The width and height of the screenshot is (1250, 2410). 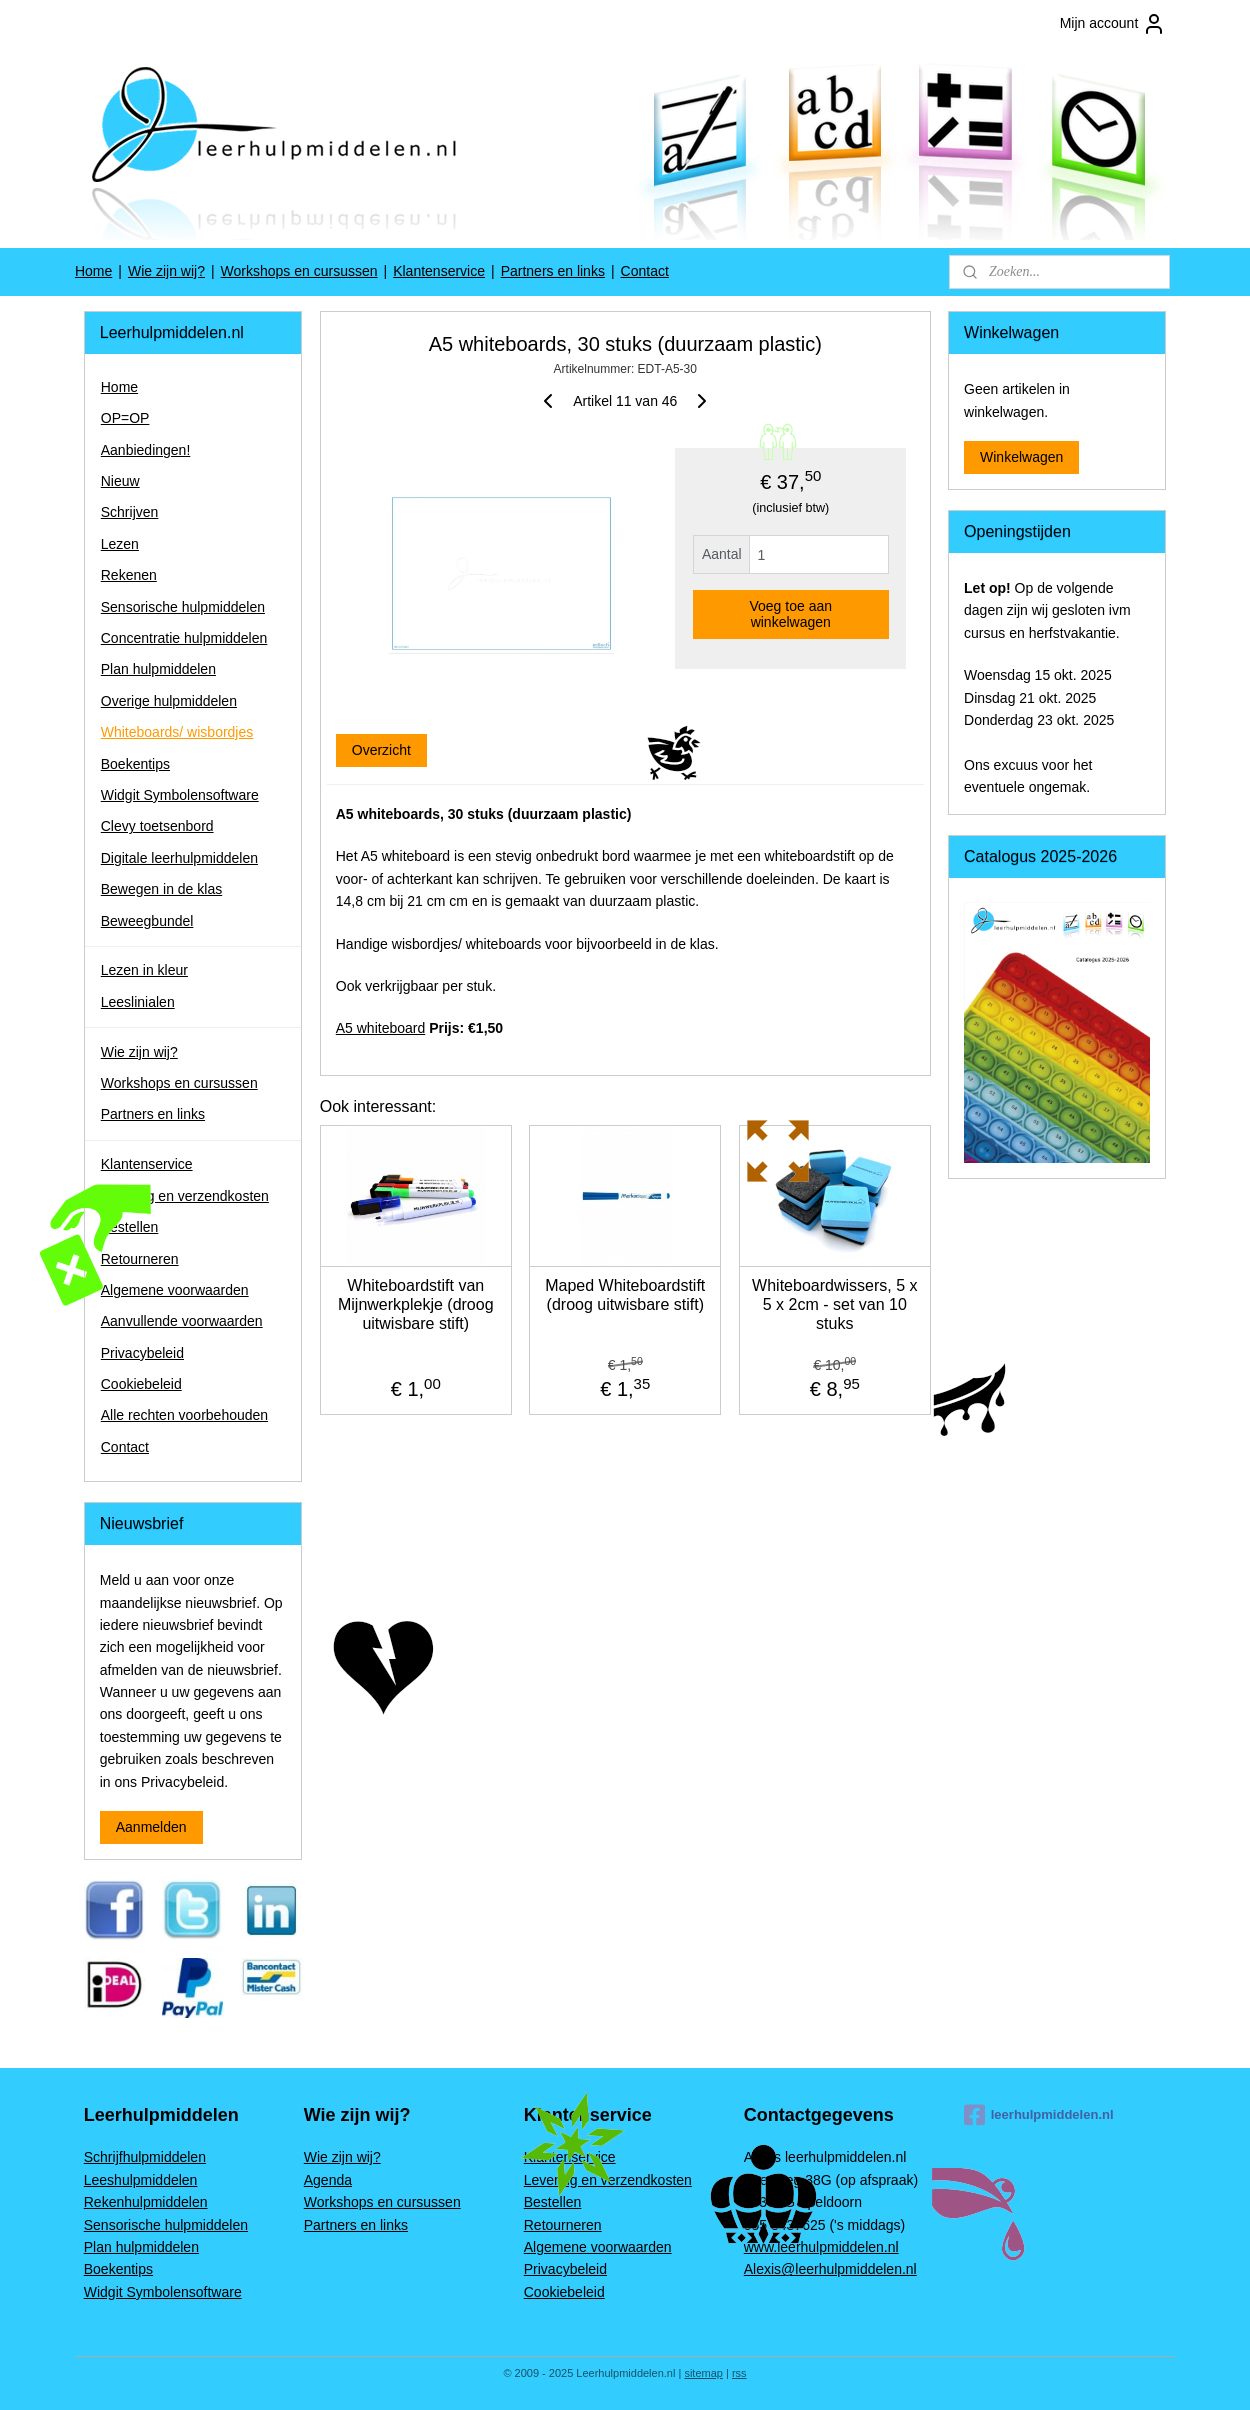 What do you see at coordinates (778, 442) in the screenshot?
I see `indicates mind-link or telepathic communication feature` at bounding box center [778, 442].